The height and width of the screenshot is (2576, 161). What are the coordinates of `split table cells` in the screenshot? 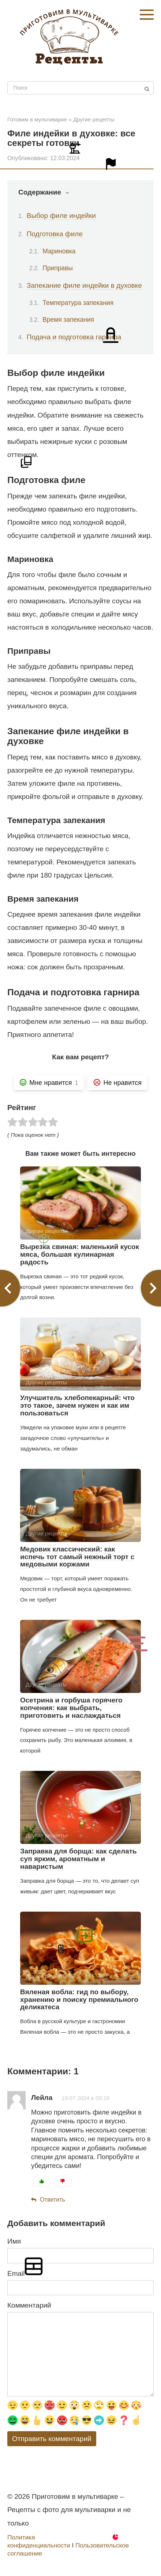 It's located at (34, 2266).